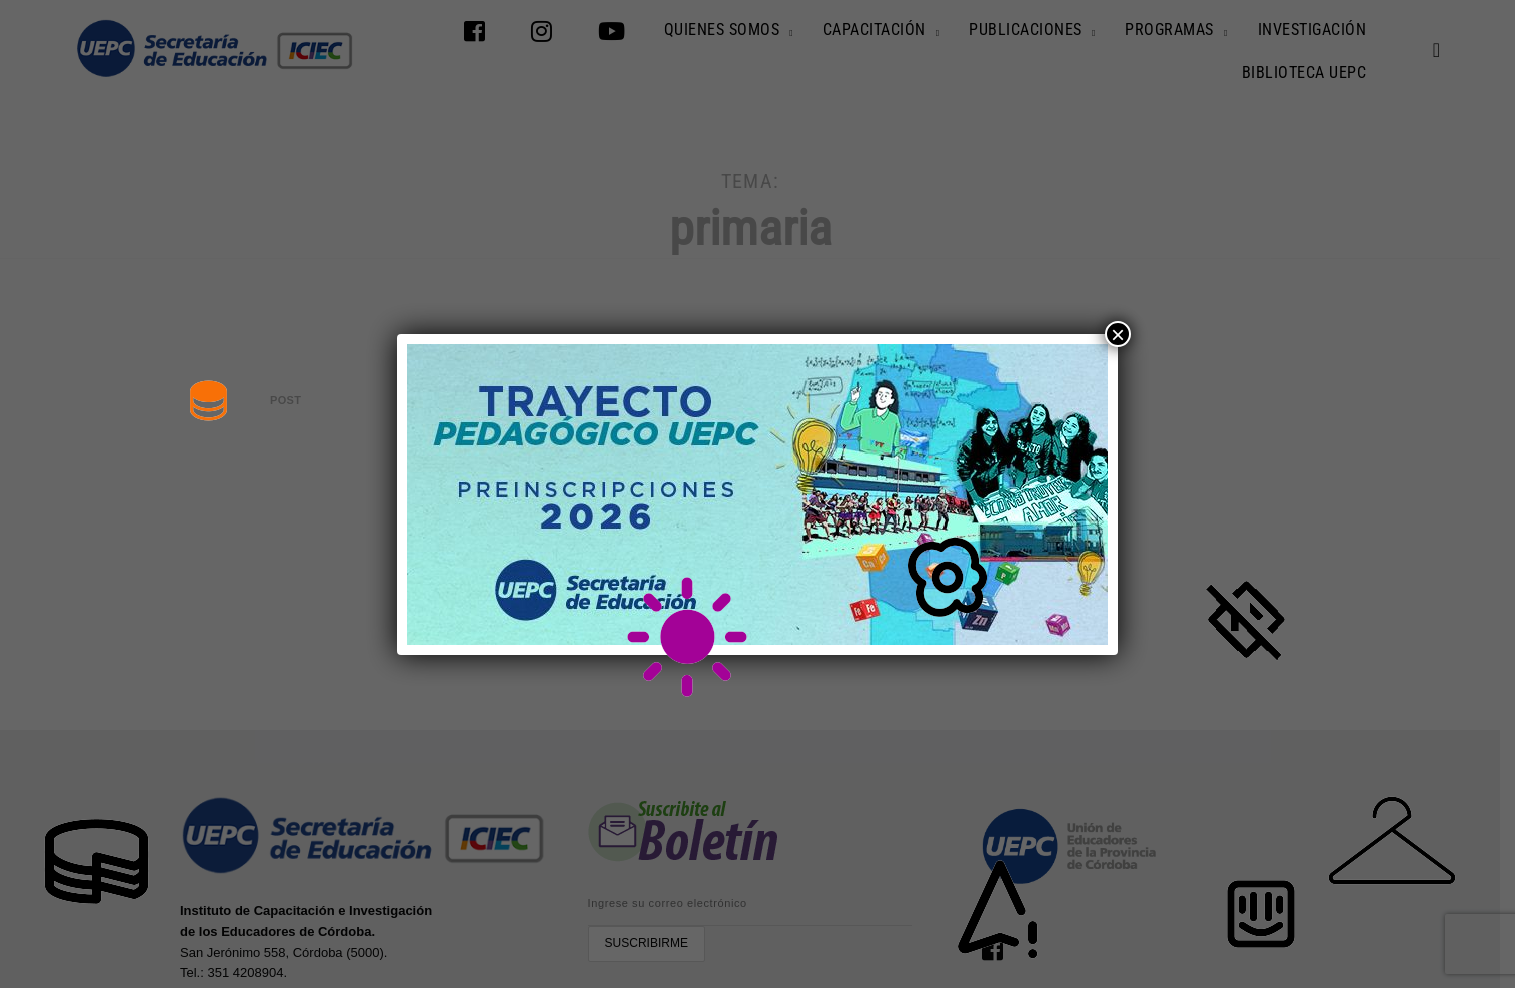  I want to click on open intercom customer messaging, so click(1261, 914).